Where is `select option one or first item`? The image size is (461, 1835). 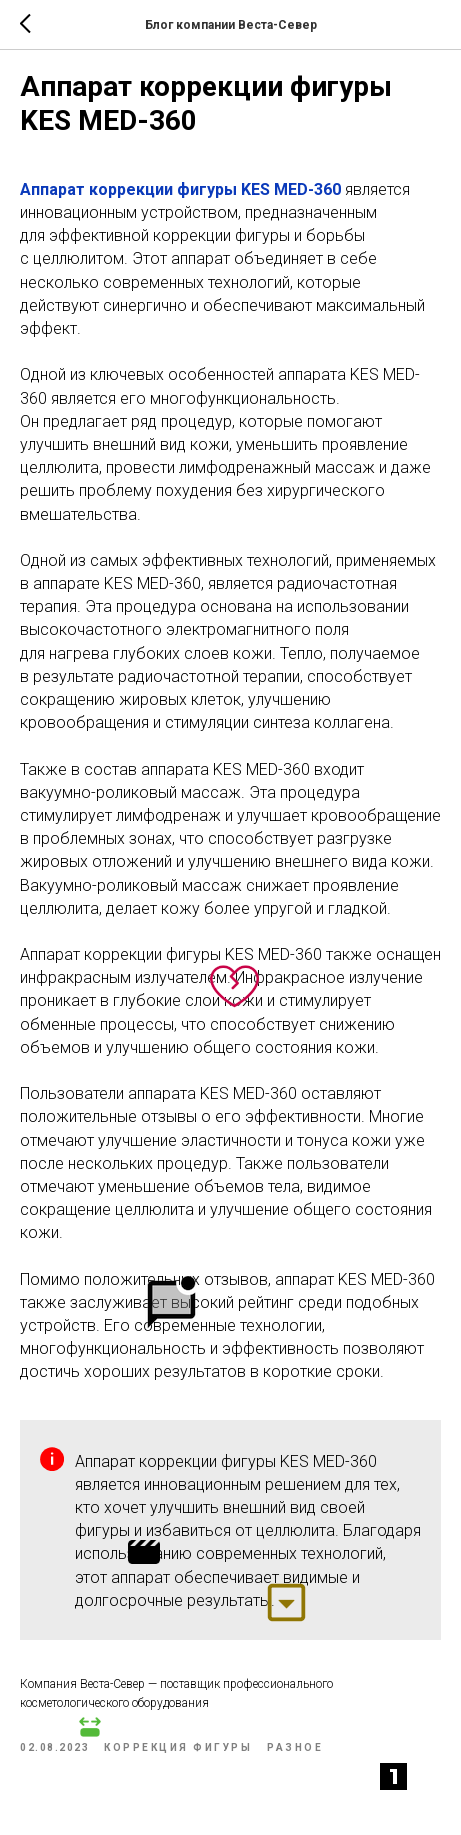 select option one or first item is located at coordinates (393, 1776).